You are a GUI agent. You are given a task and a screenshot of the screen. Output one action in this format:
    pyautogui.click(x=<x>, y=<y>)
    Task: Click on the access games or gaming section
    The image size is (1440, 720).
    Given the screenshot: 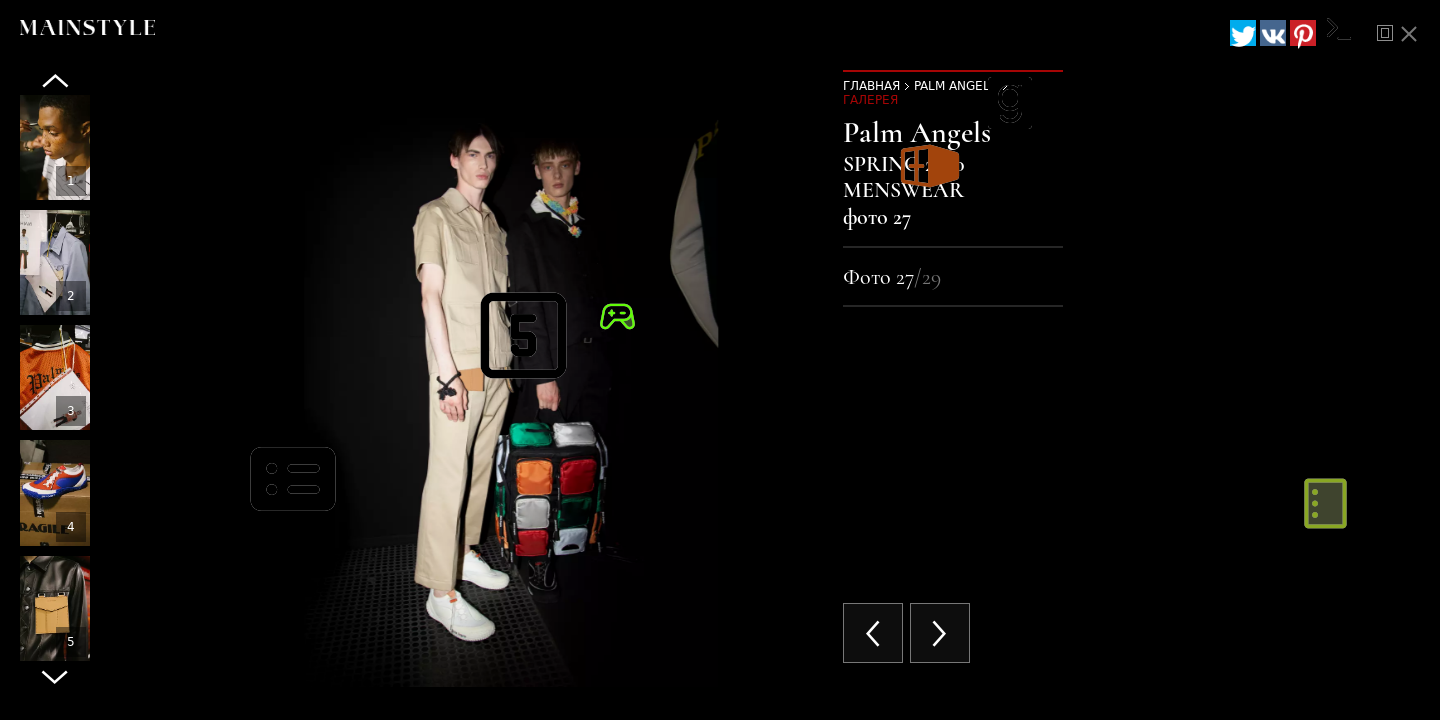 What is the action you would take?
    pyautogui.click(x=617, y=316)
    